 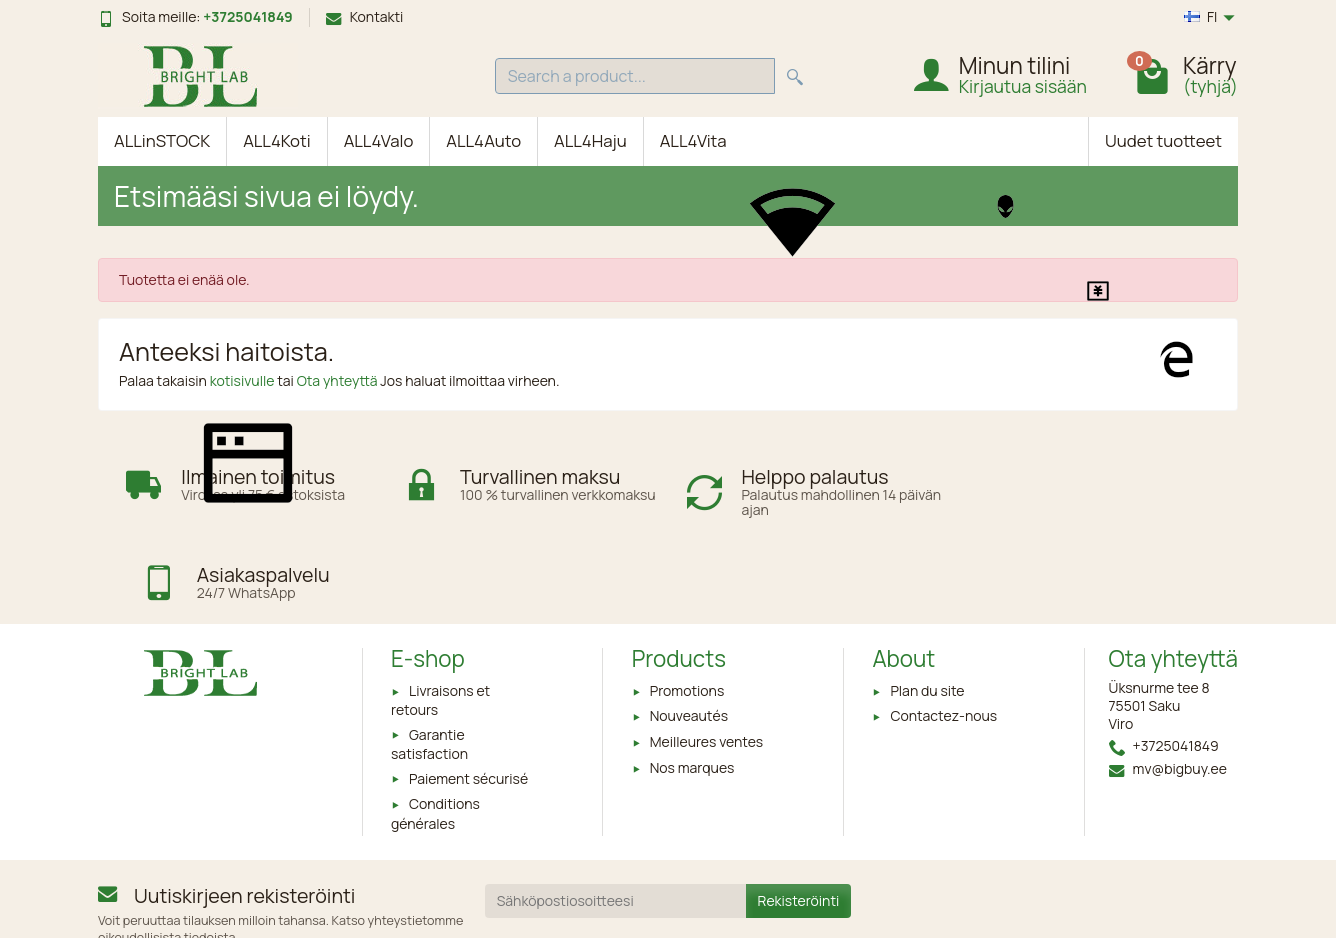 I want to click on open microsoft edge browser, so click(x=1176, y=359).